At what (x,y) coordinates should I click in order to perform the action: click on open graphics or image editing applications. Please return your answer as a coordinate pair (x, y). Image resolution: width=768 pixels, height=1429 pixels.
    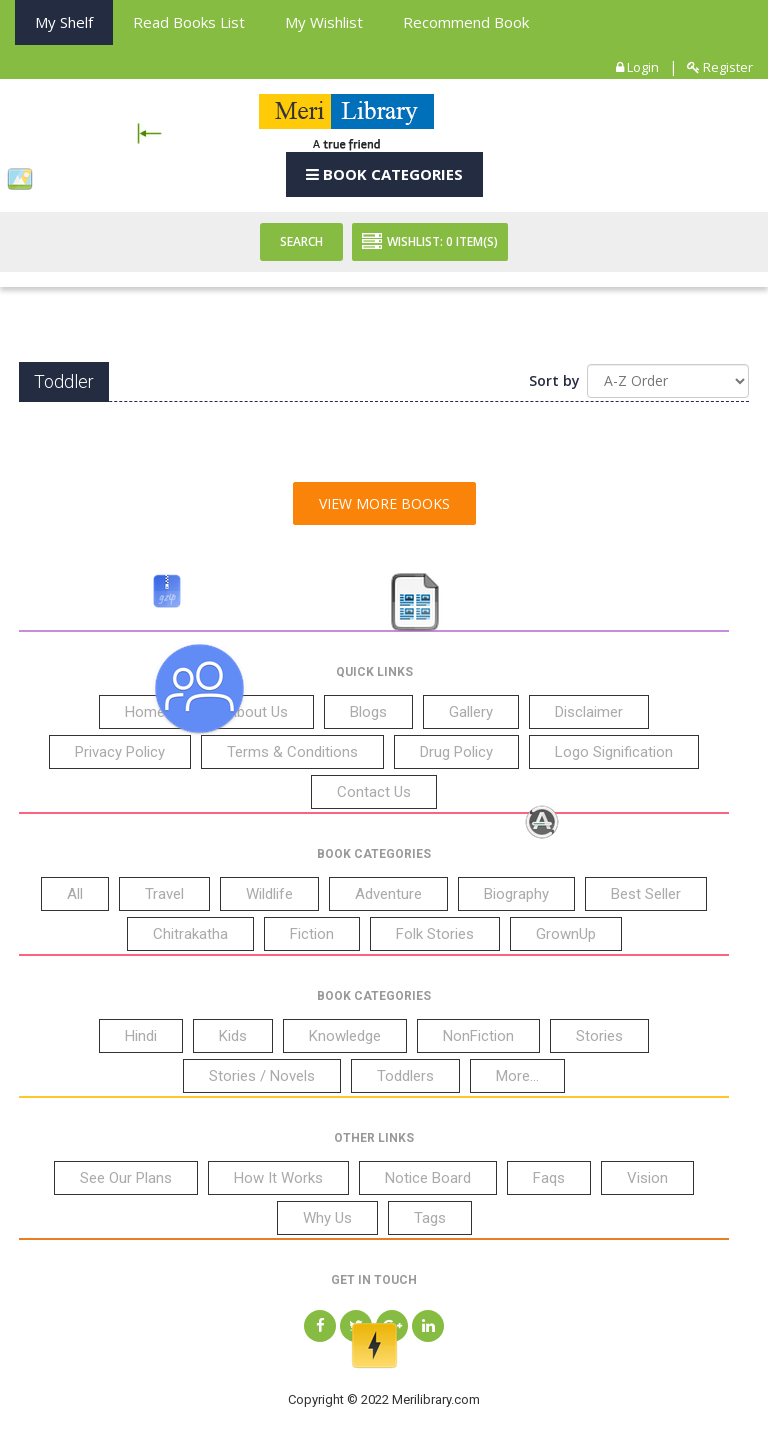
    Looking at the image, I should click on (20, 179).